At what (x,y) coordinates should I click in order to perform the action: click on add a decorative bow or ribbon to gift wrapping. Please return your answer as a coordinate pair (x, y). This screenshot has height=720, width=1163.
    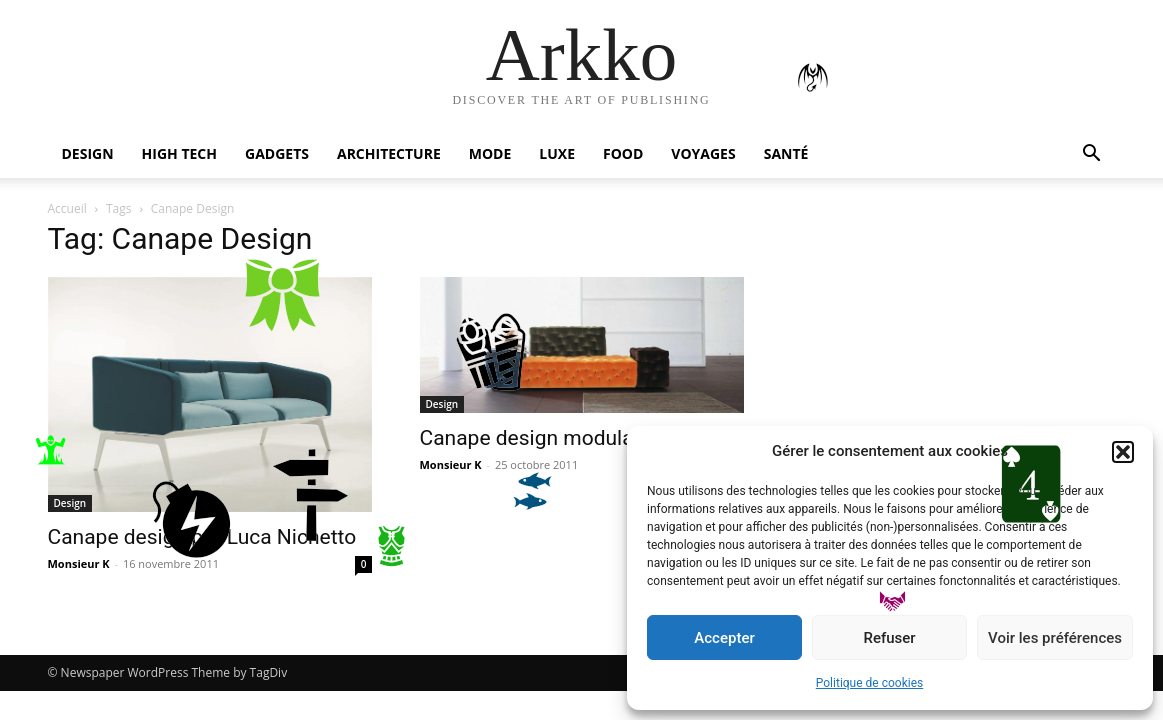
    Looking at the image, I should click on (282, 295).